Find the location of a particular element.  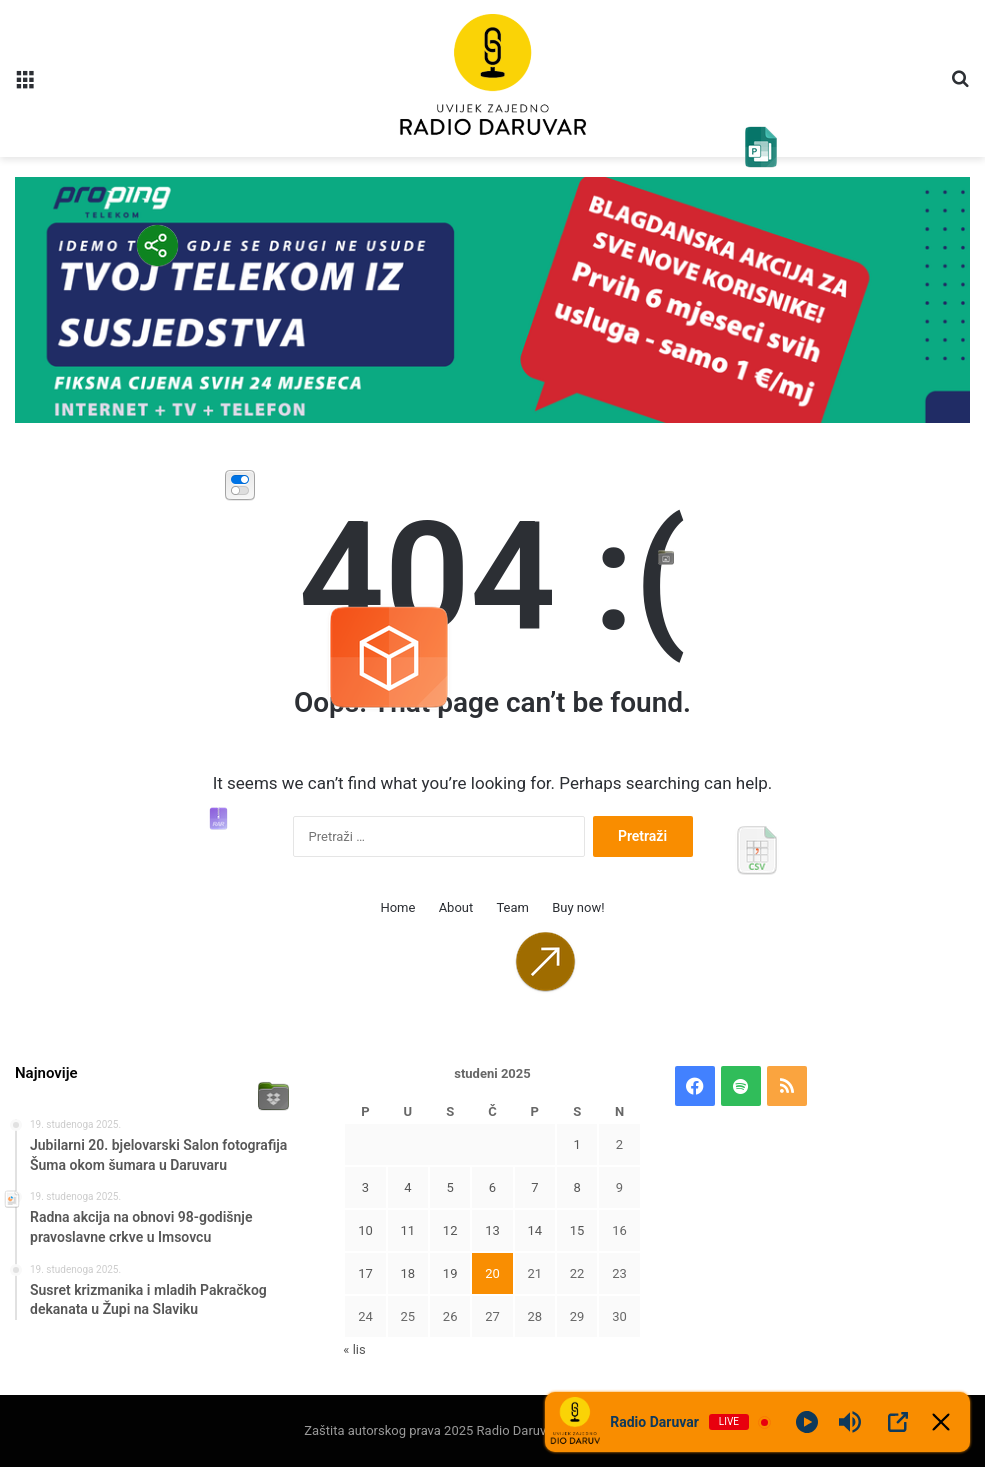

indicates a shared file or folder is located at coordinates (157, 245).